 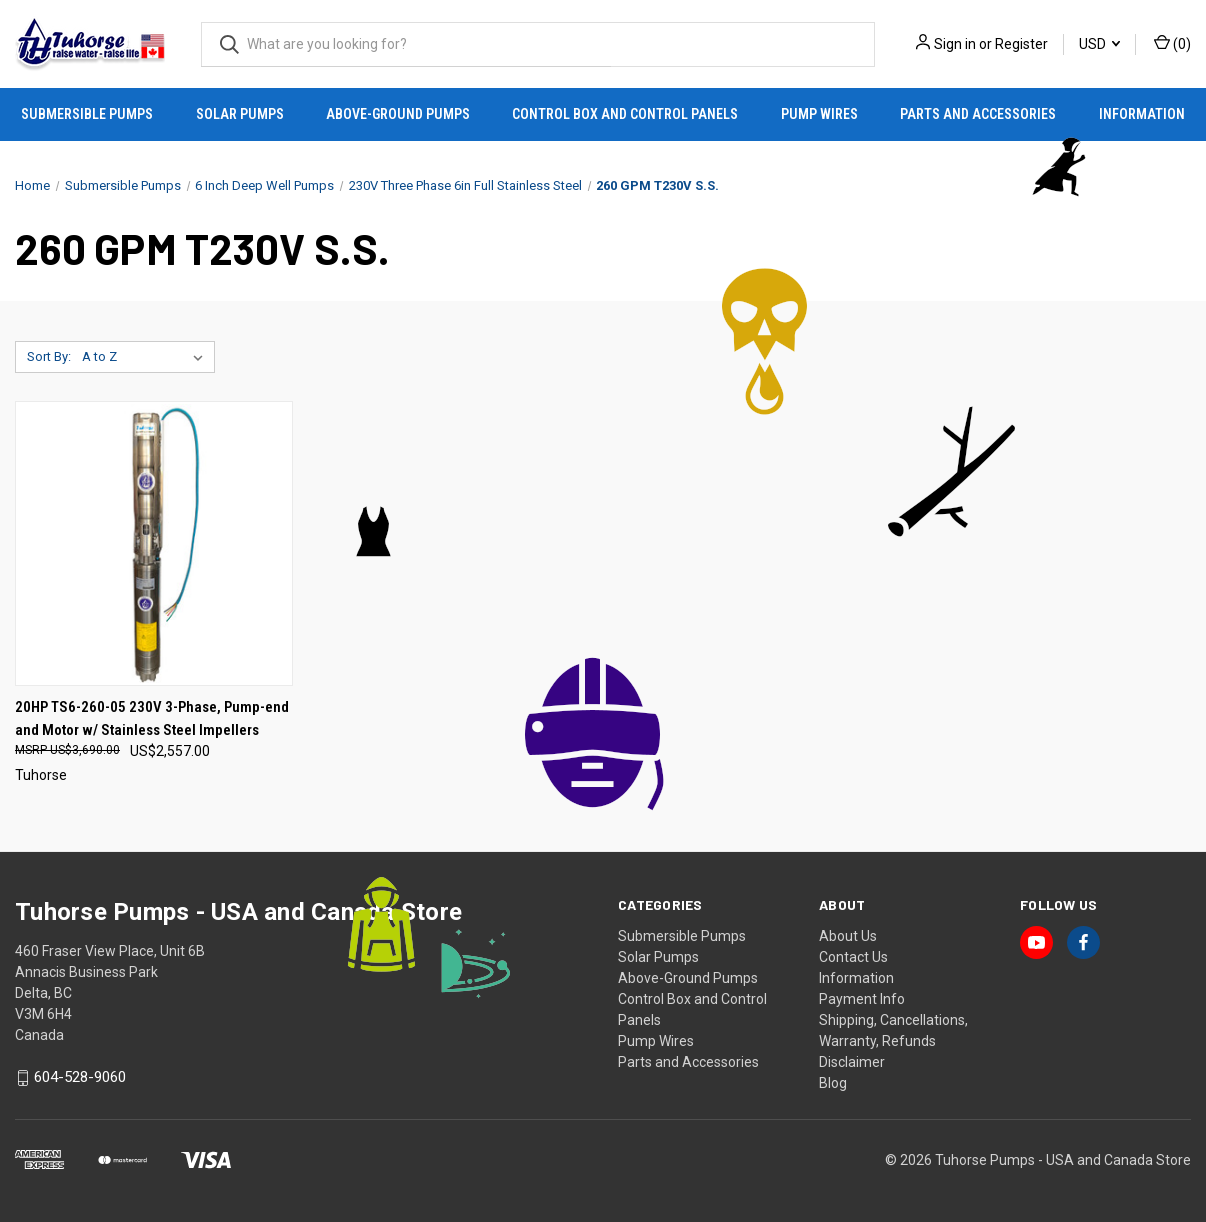 I want to click on indicates a poisonous or toxic item, so click(x=764, y=341).